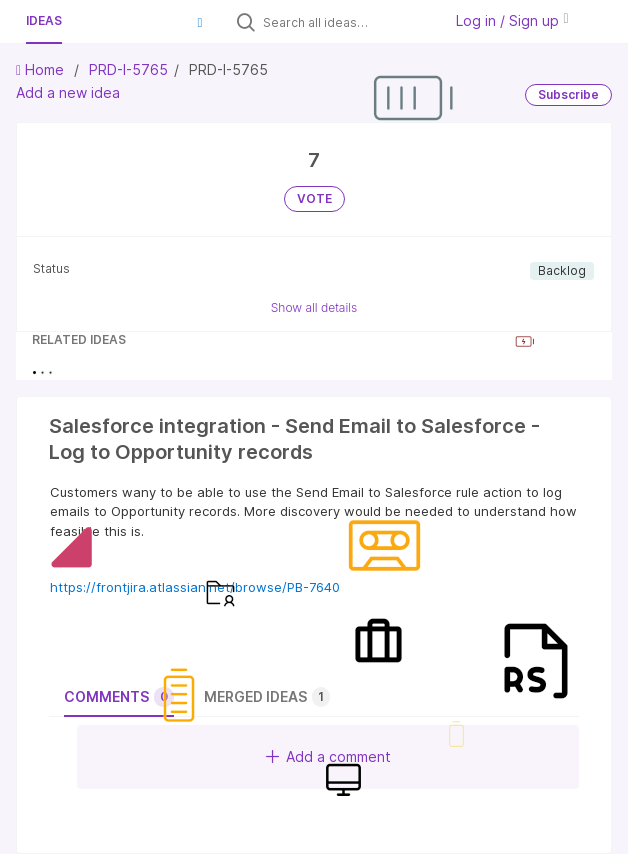 This screenshot has width=628, height=854. Describe the element at coordinates (384, 545) in the screenshot. I see `access audio recordings or voice memos` at that location.